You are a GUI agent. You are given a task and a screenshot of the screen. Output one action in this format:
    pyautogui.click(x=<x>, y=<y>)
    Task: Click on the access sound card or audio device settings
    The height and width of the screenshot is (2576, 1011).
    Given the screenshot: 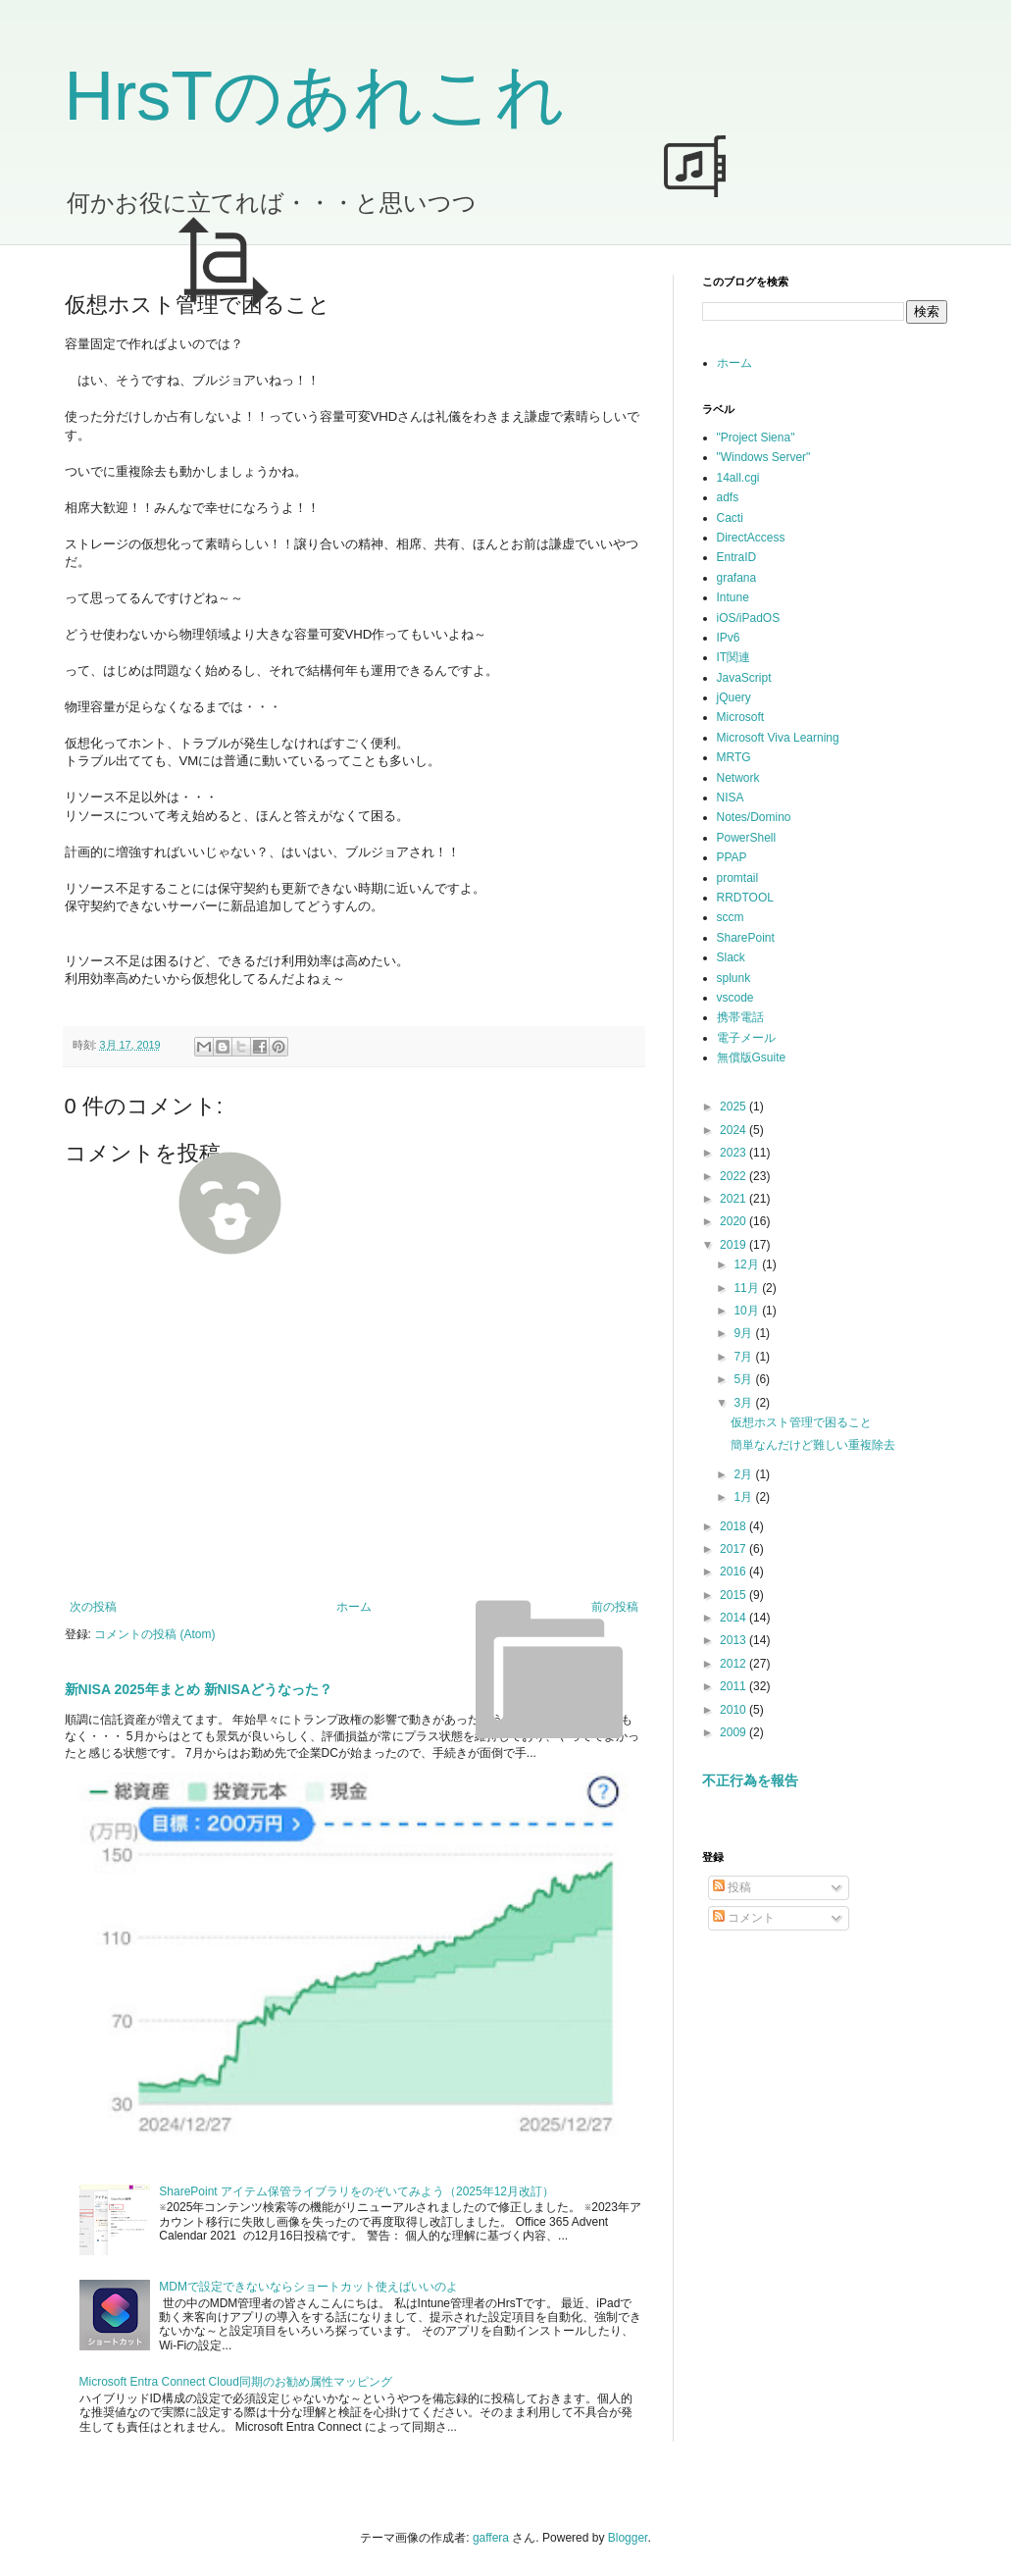 What is the action you would take?
    pyautogui.click(x=694, y=166)
    